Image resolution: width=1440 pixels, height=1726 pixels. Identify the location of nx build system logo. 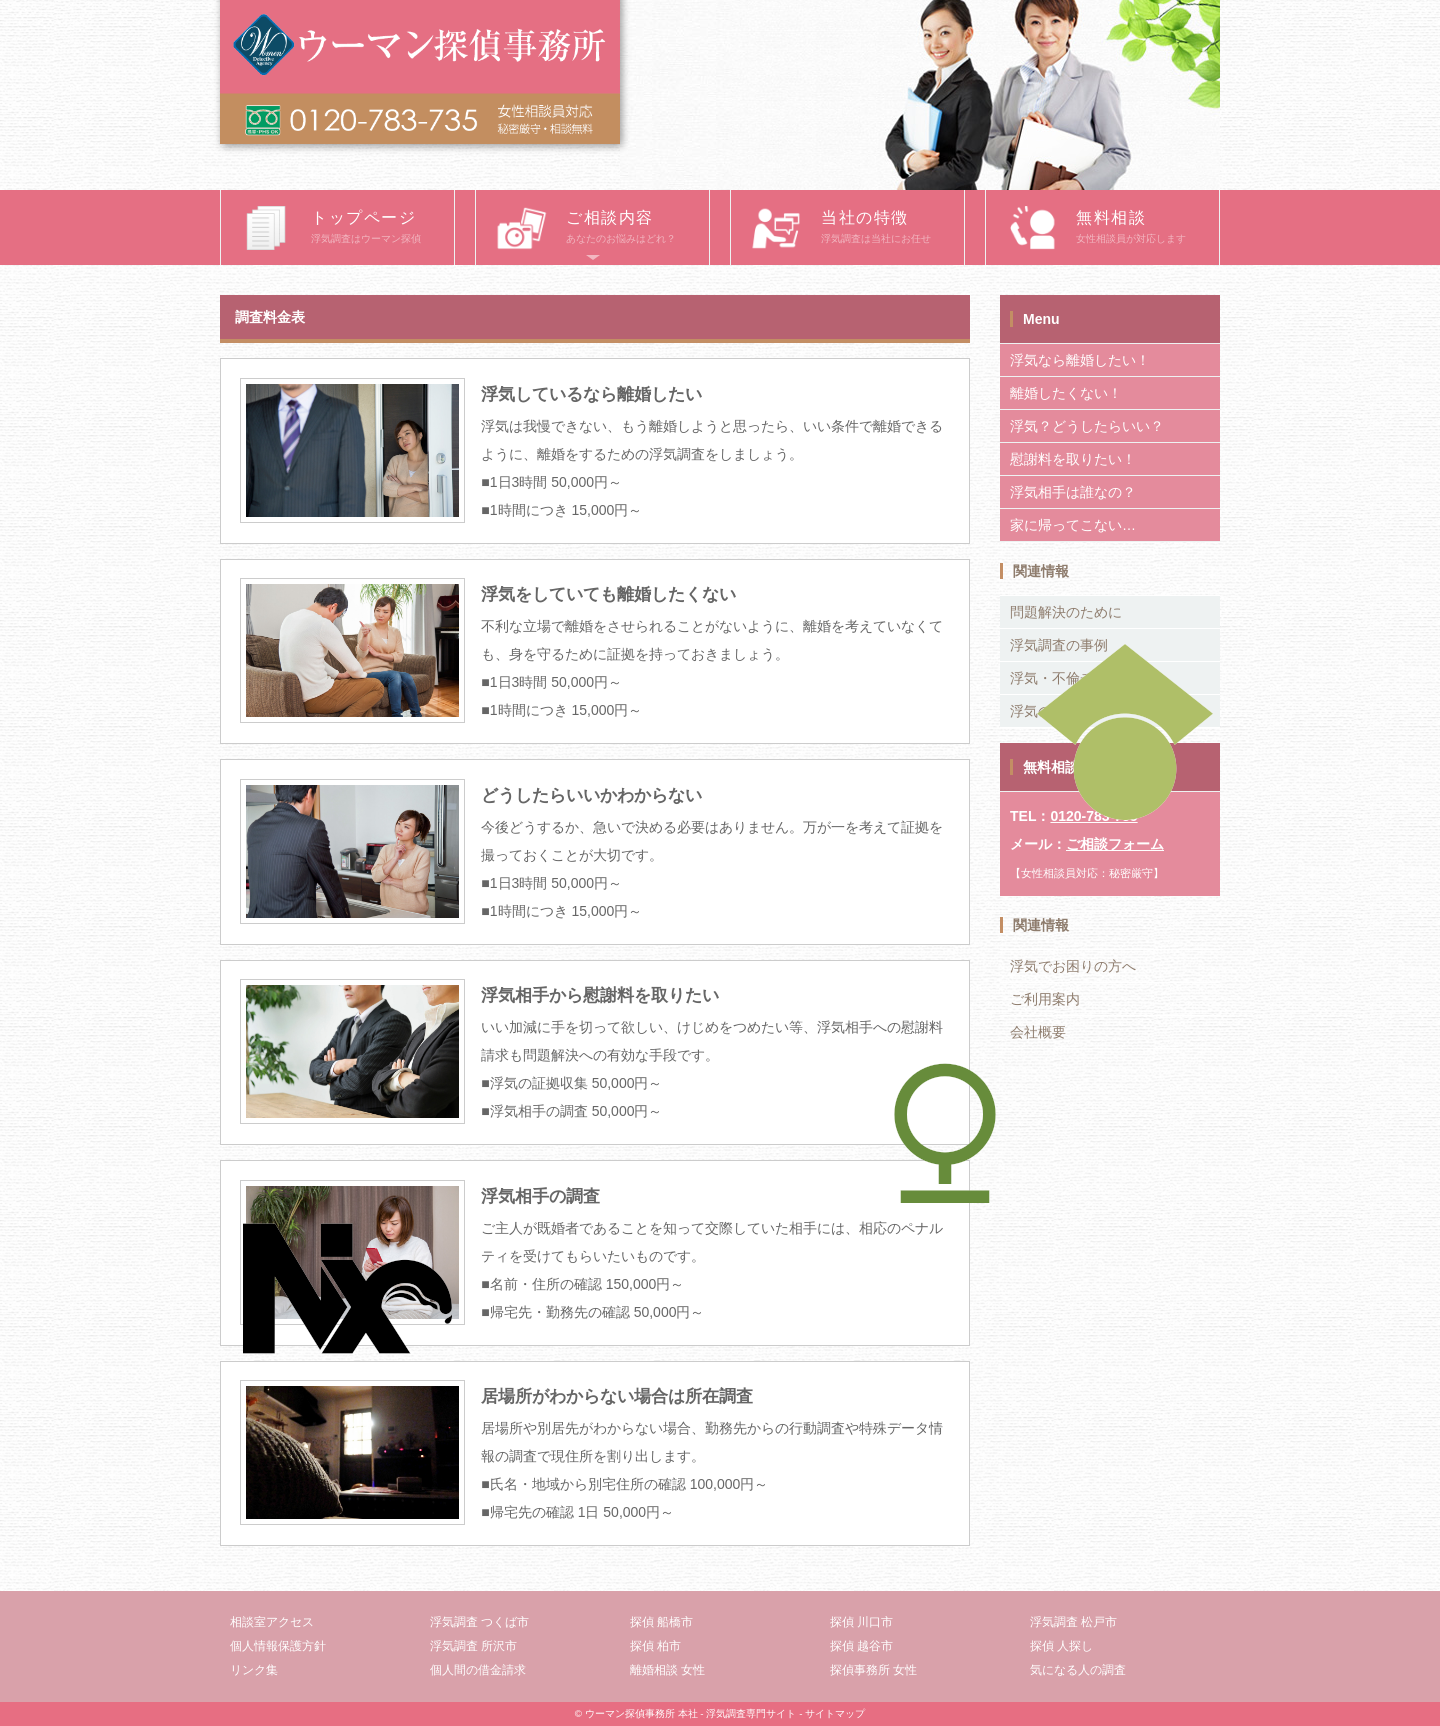
(347, 1288).